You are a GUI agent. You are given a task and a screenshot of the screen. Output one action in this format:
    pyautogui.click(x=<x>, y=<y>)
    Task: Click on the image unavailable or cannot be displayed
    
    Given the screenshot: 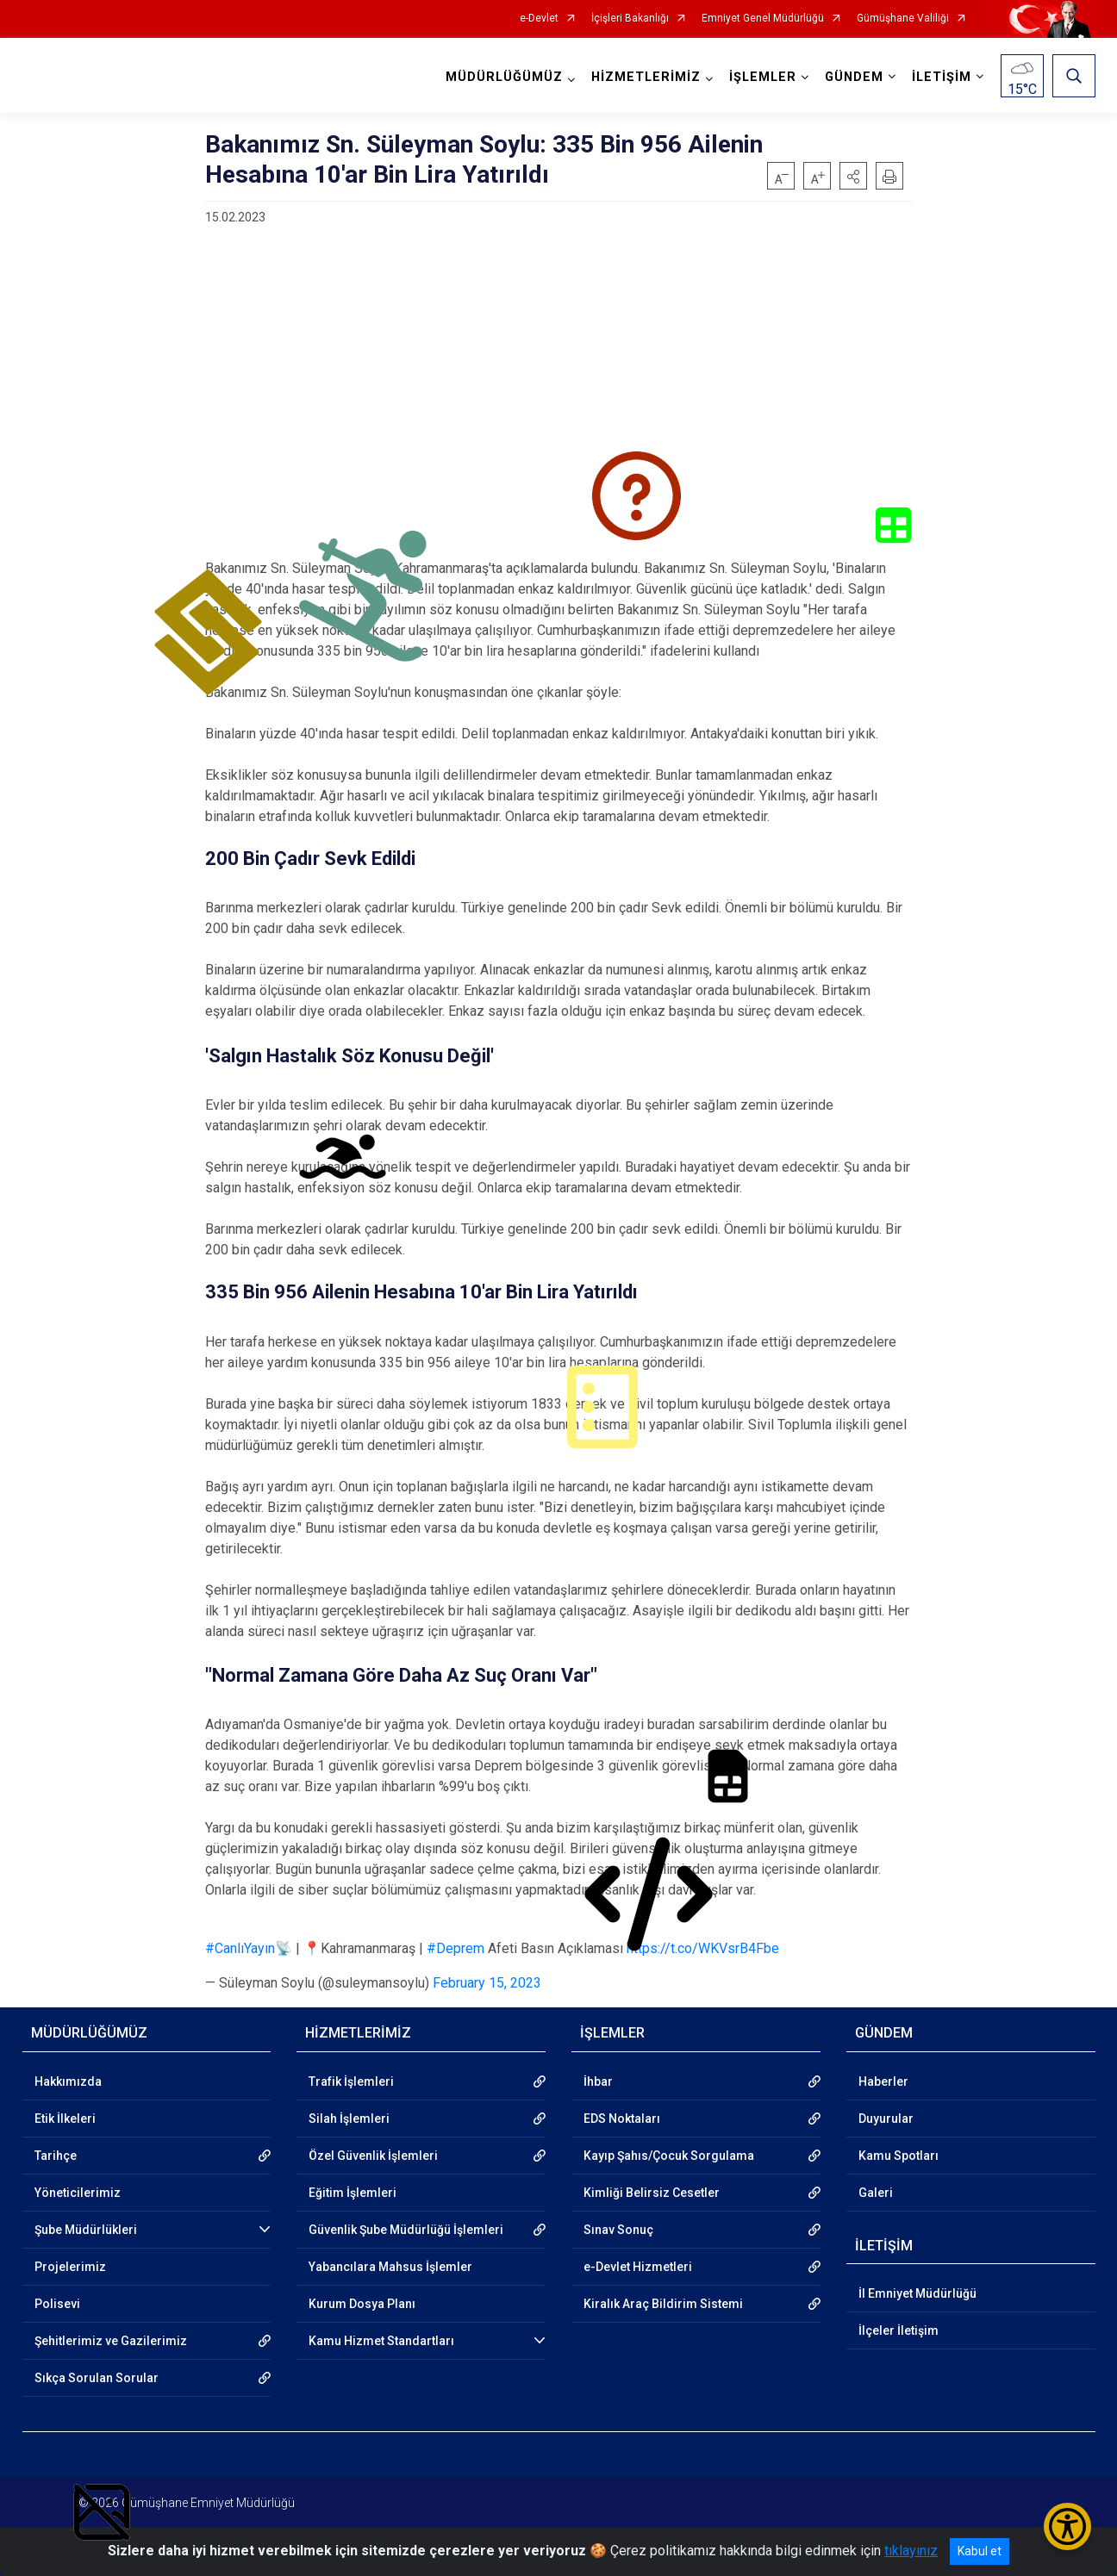 What is the action you would take?
    pyautogui.click(x=102, y=2512)
    